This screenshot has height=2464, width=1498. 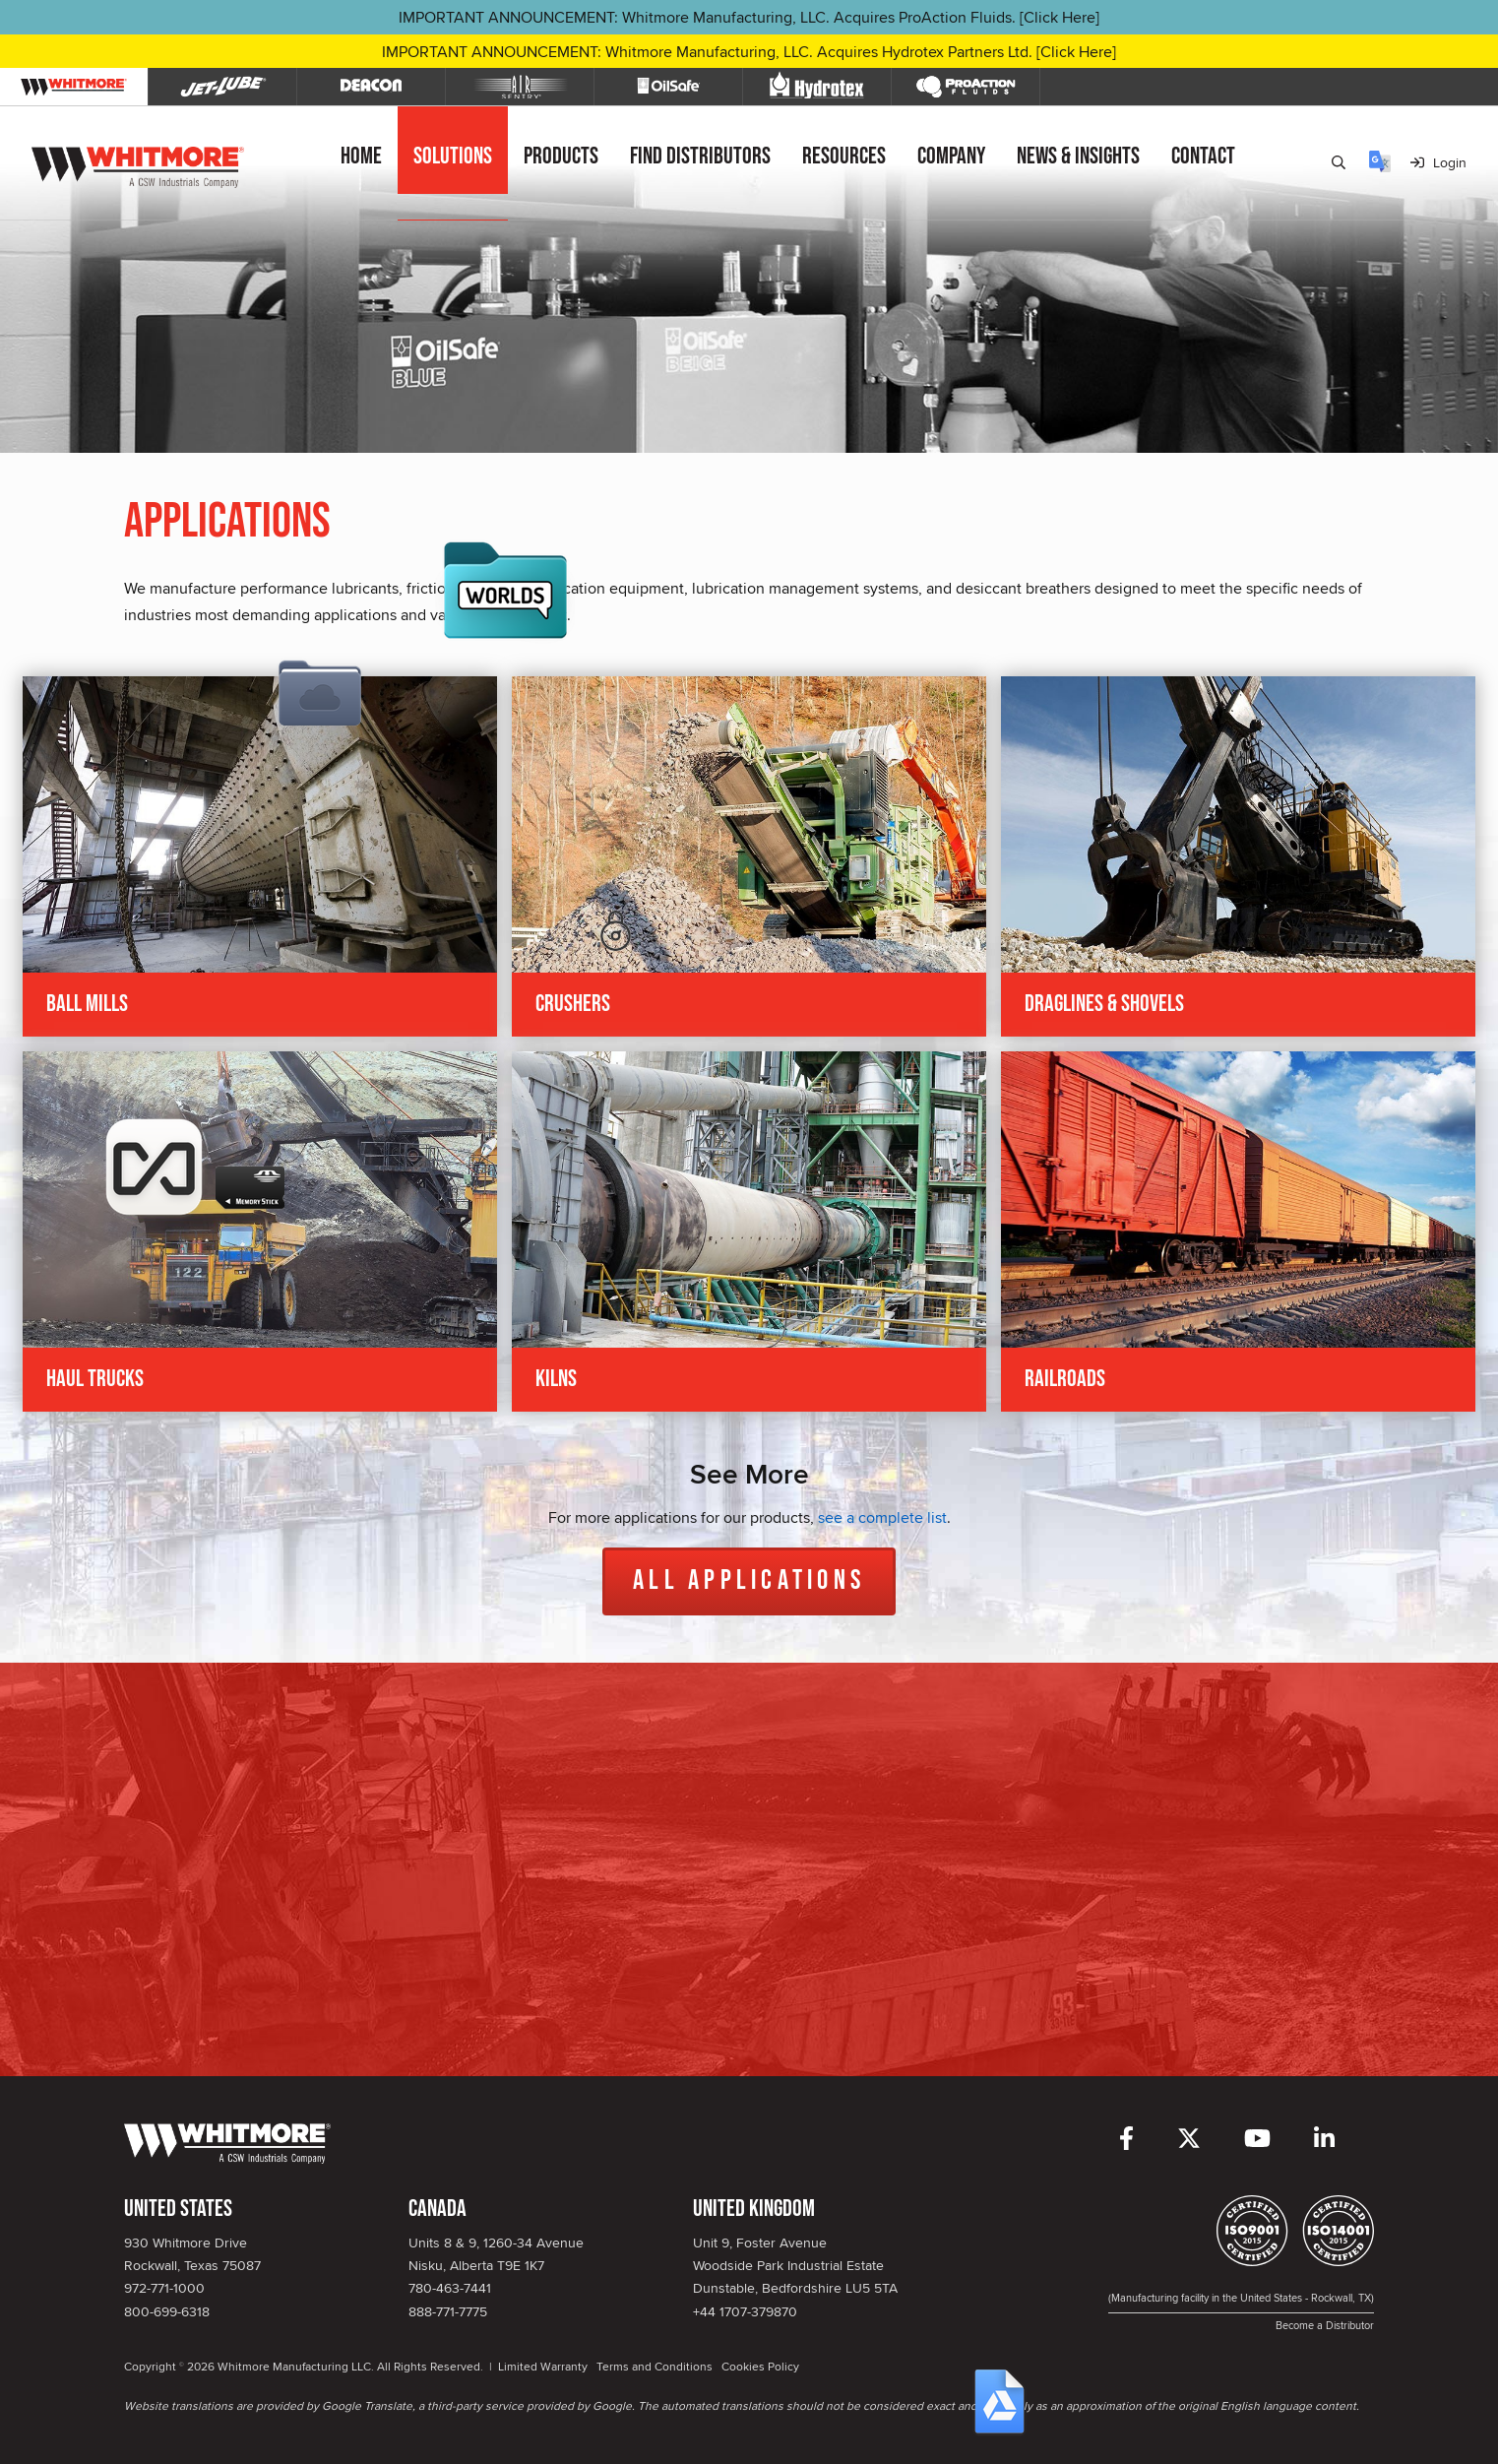 I want to click on access cloud-synced files and folders, so click(x=320, y=693).